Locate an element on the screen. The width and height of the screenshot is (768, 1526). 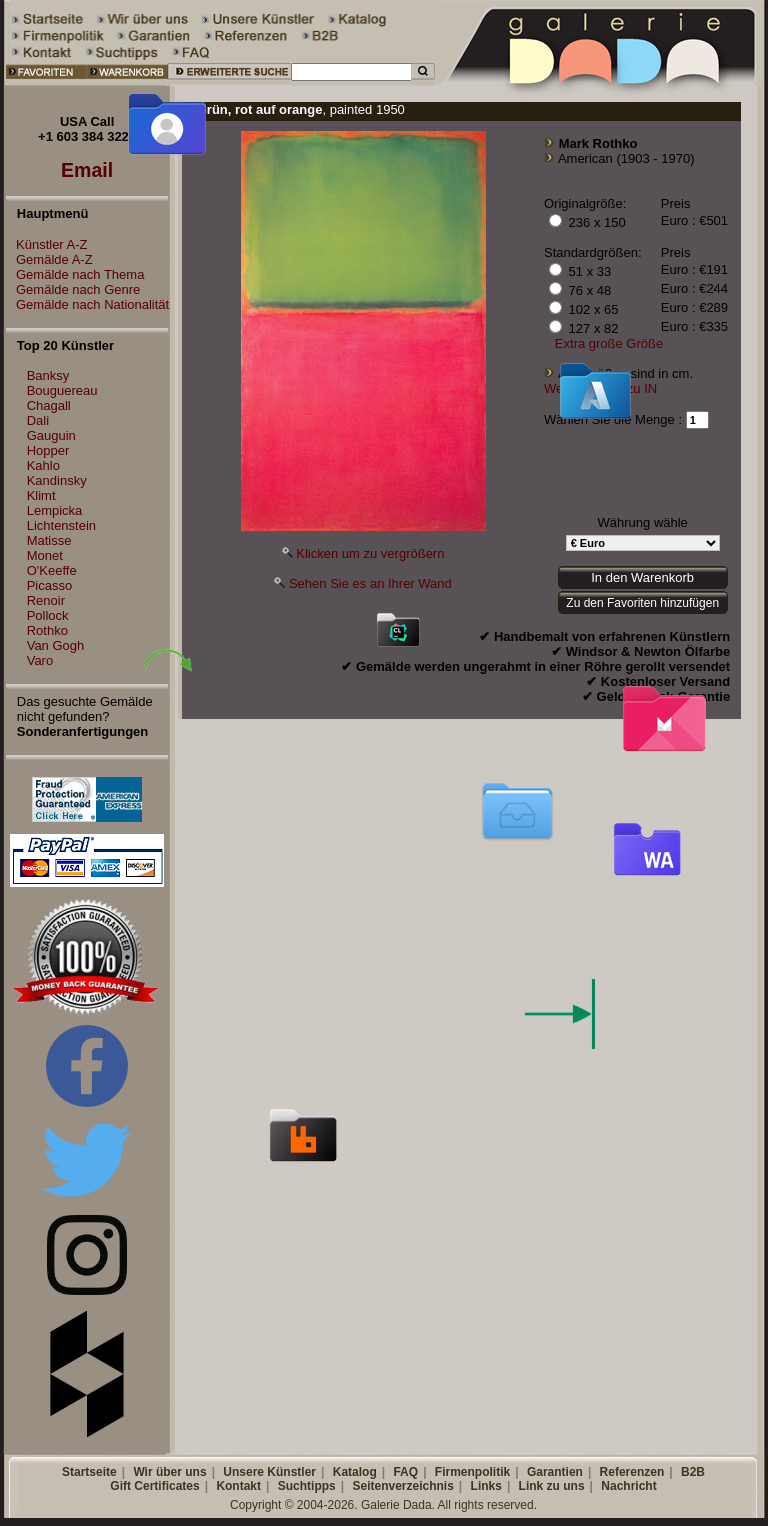
folder containing webassembly project files is located at coordinates (647, 851).